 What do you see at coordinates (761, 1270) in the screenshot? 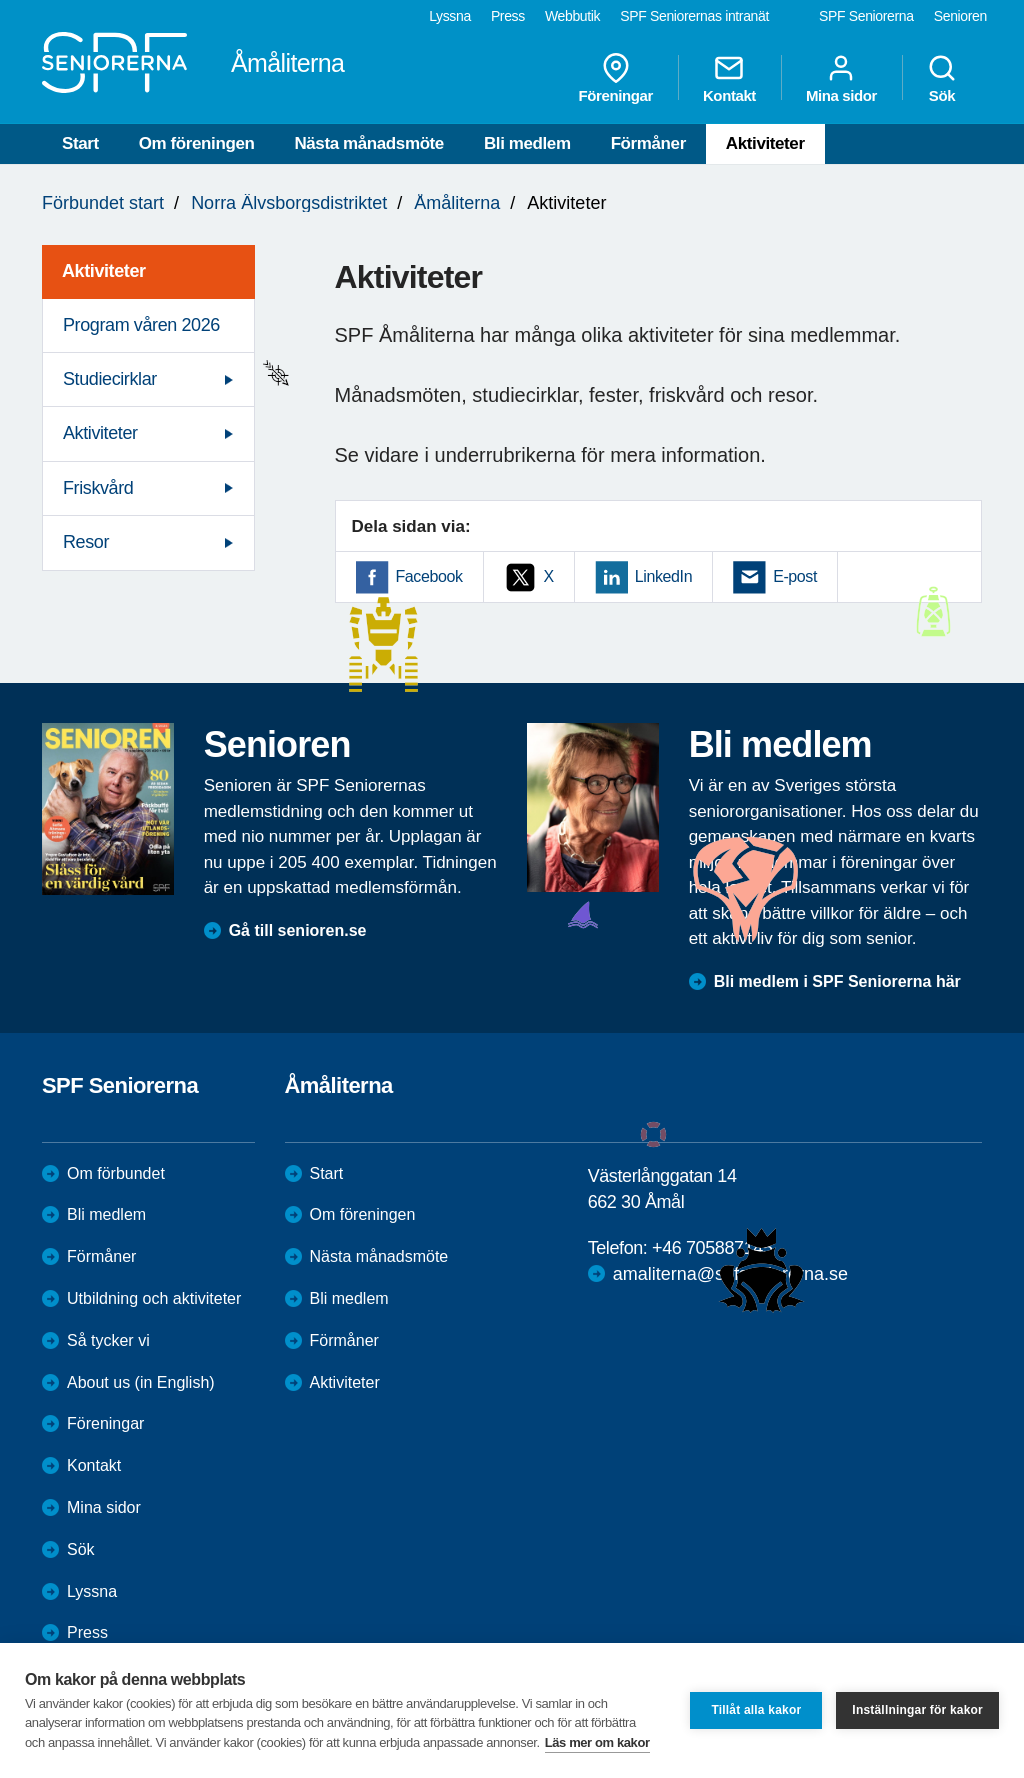
I see `select the frog prince character` at bounding box center [761, 1270].